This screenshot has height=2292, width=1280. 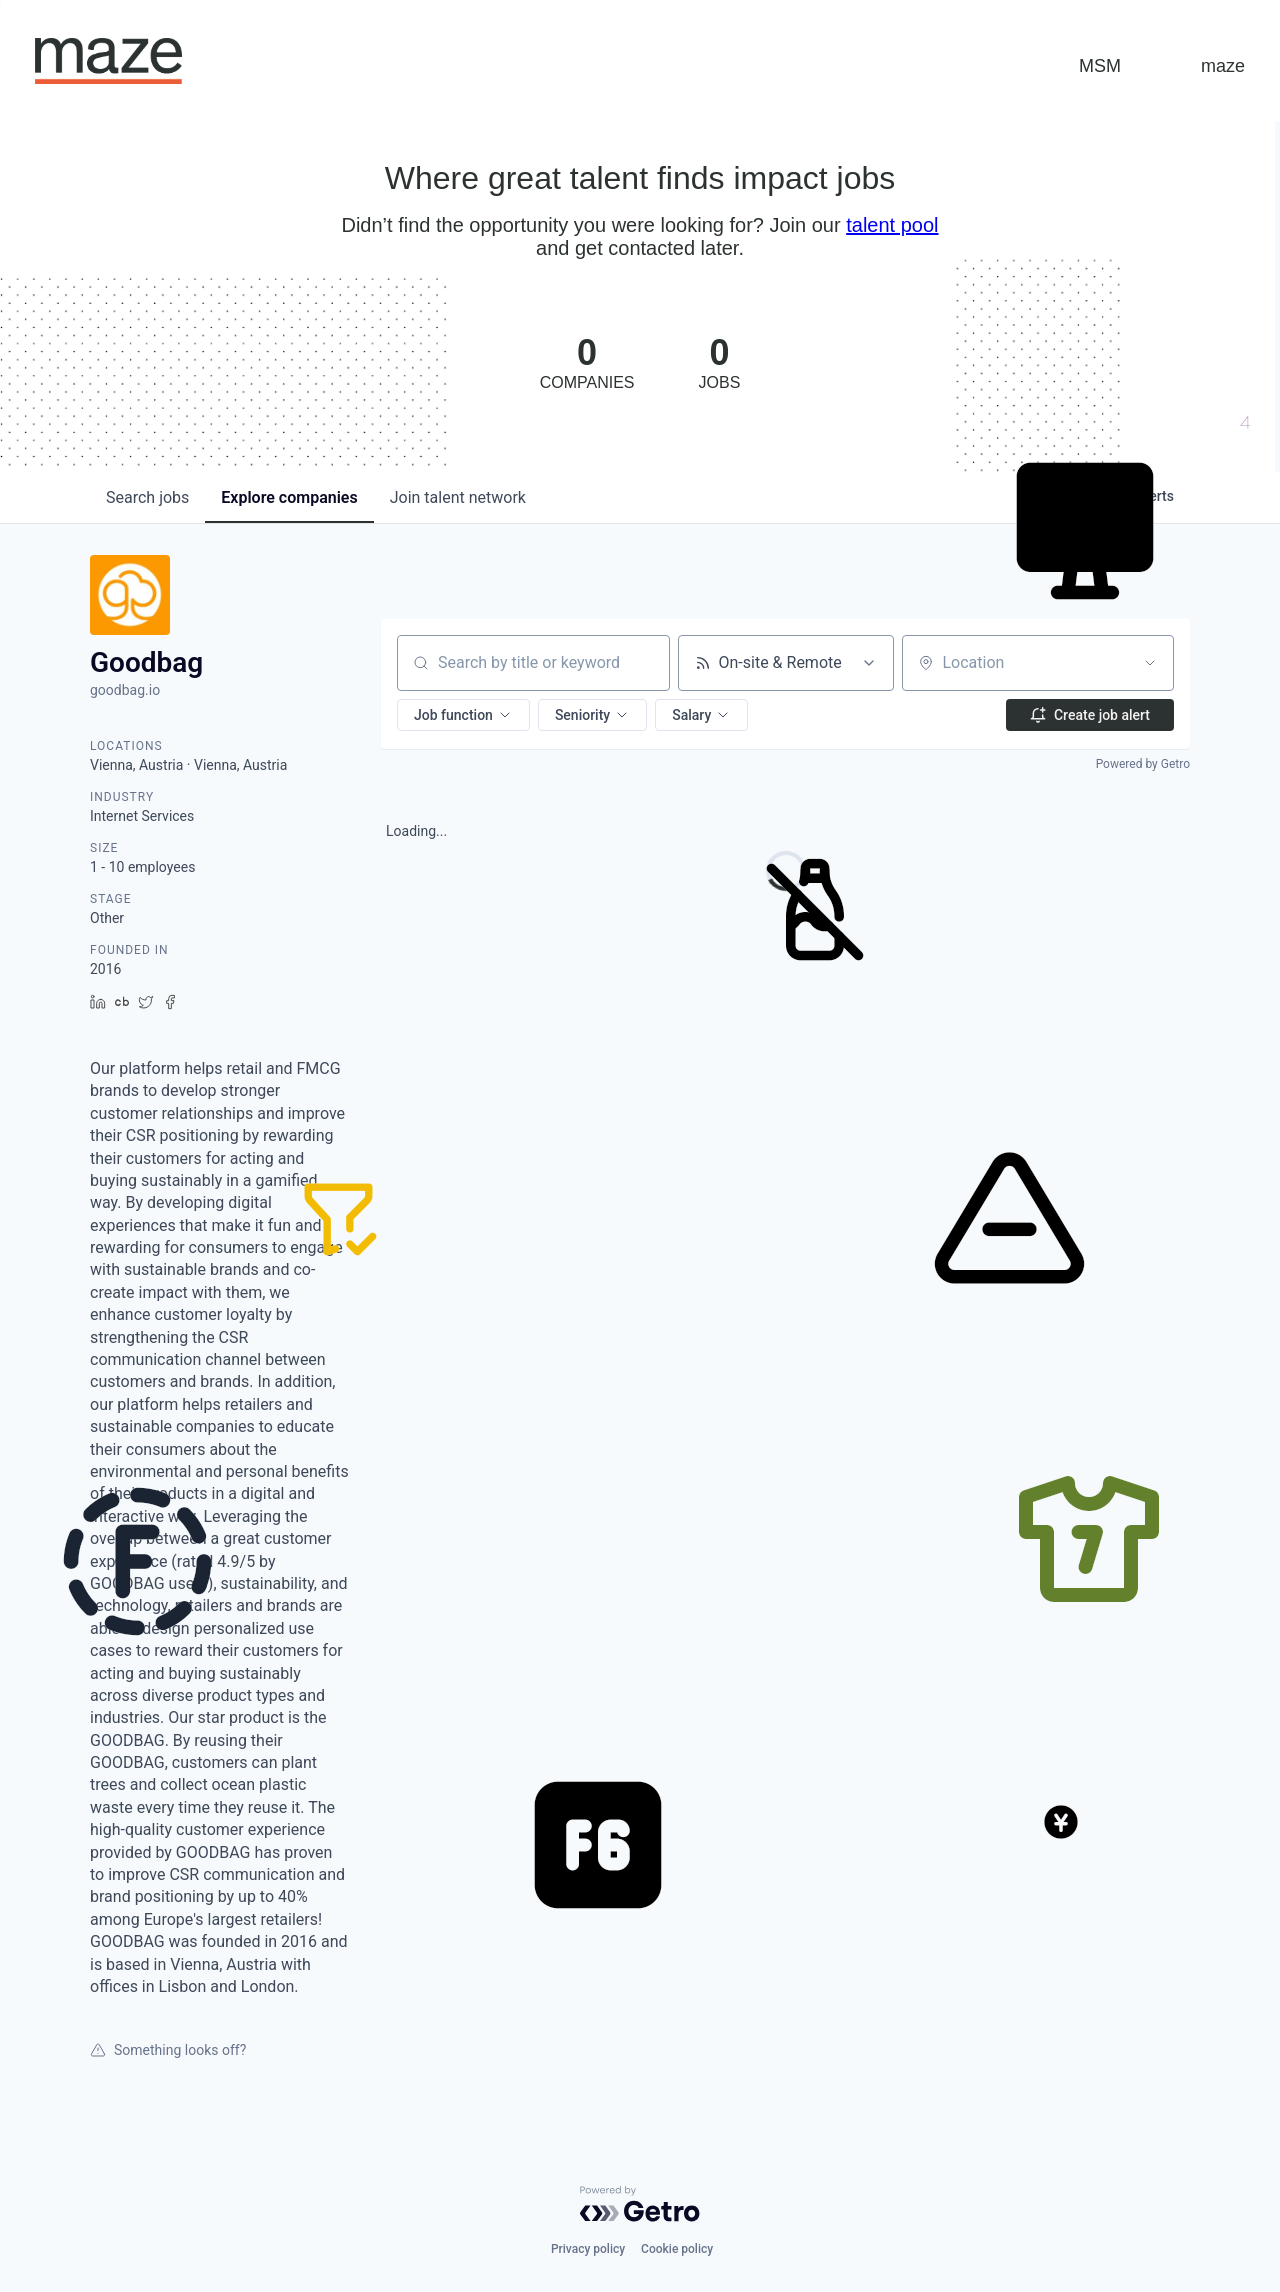 What do you see at coordinates (1061, 1822) in the screenshot?
I see `view balance in chinese yuan` at bounding box center [1061, 1822].